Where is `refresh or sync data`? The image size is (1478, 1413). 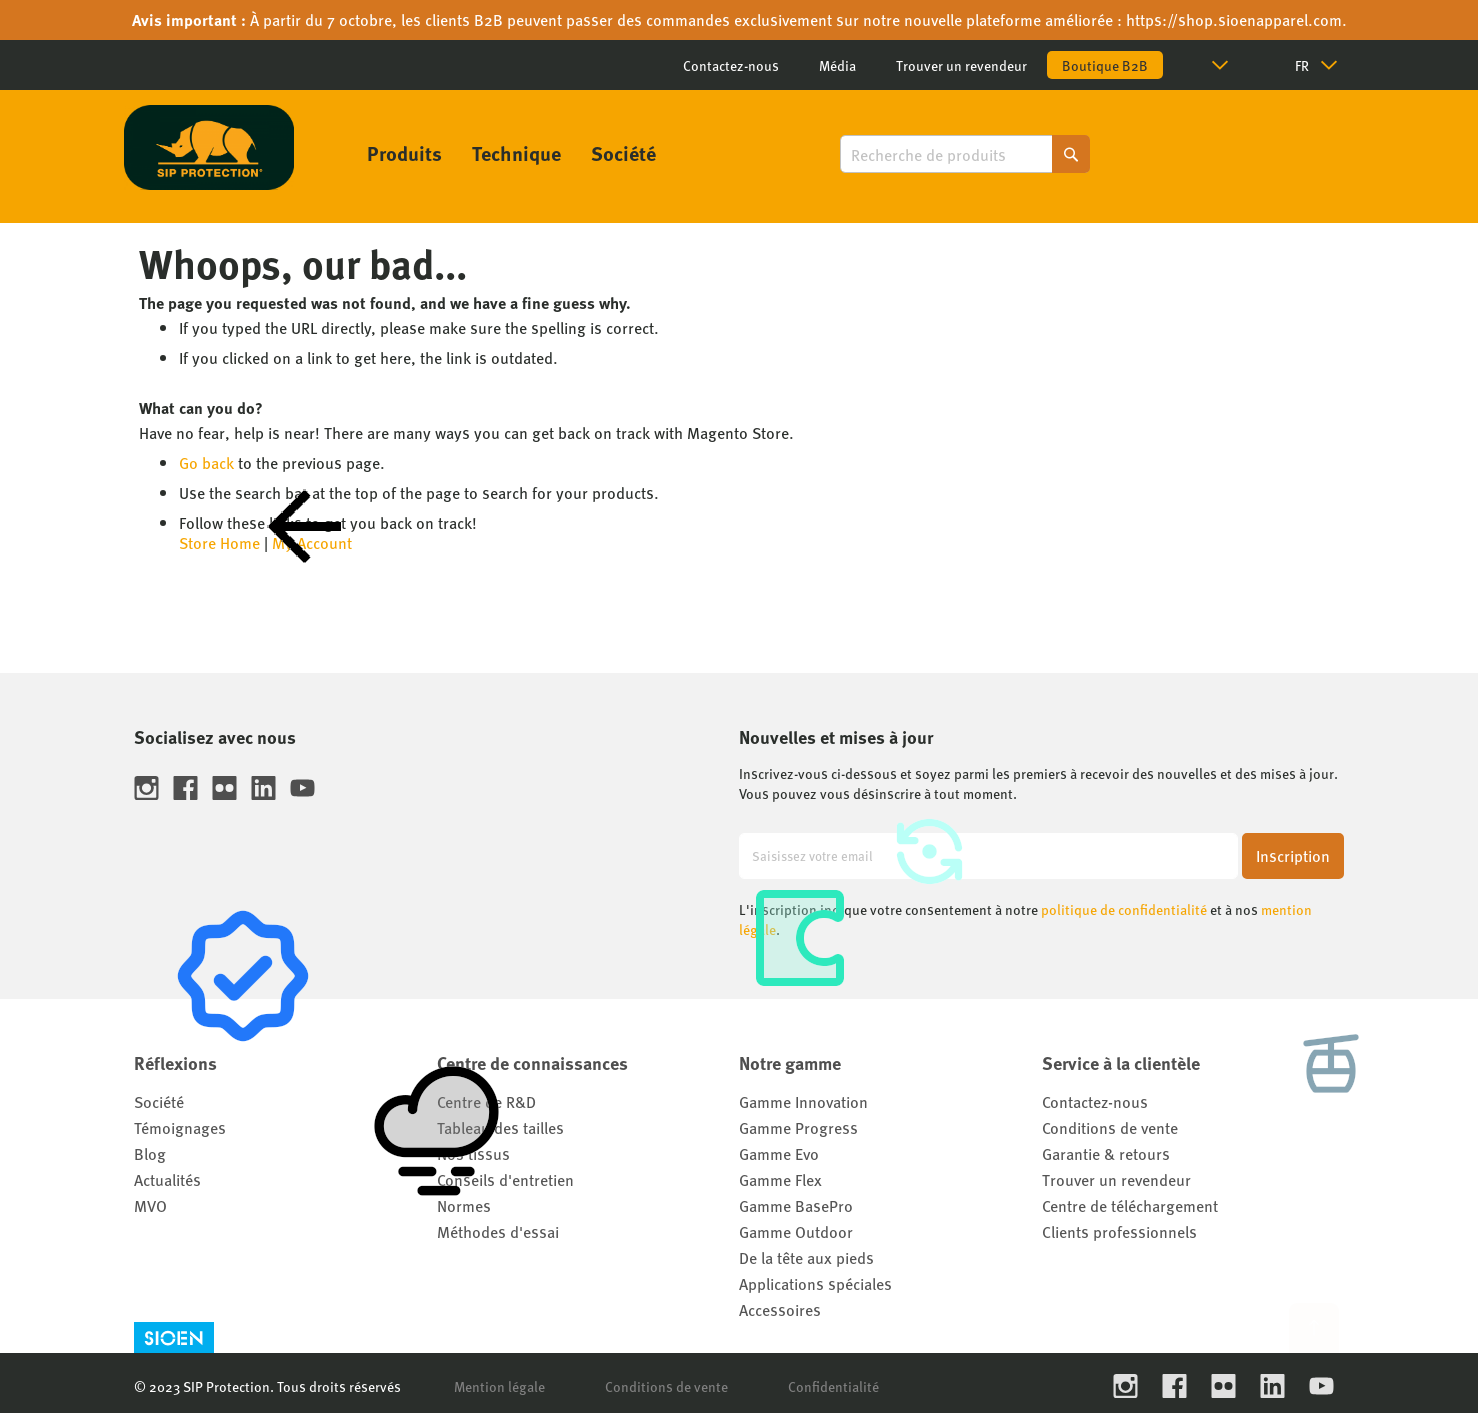
refresh or sync data is located at coordinates (929, 851).